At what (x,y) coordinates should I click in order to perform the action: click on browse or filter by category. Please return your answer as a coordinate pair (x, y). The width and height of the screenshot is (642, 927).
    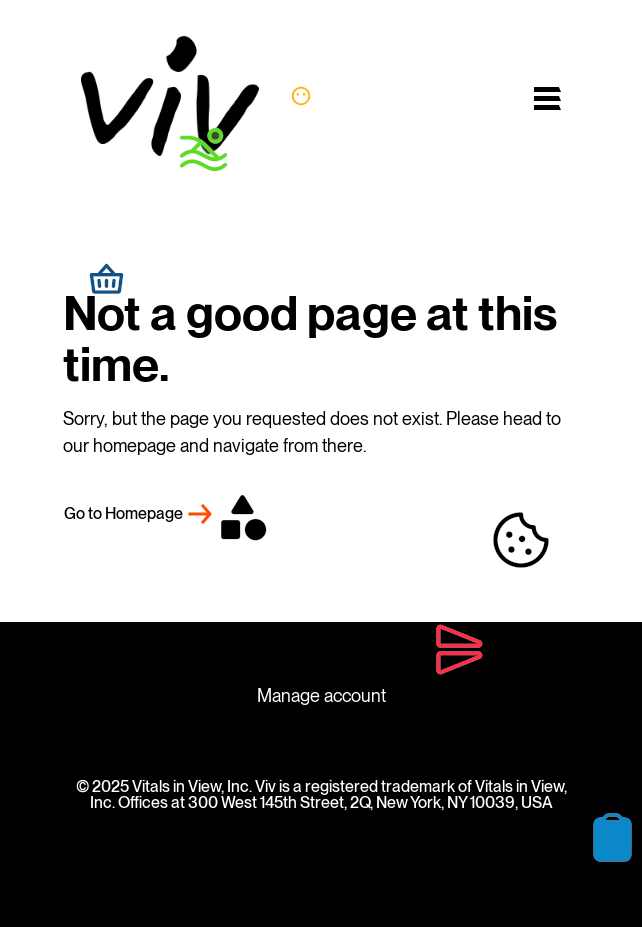
    Looking at the image, I should click on (242, 516).